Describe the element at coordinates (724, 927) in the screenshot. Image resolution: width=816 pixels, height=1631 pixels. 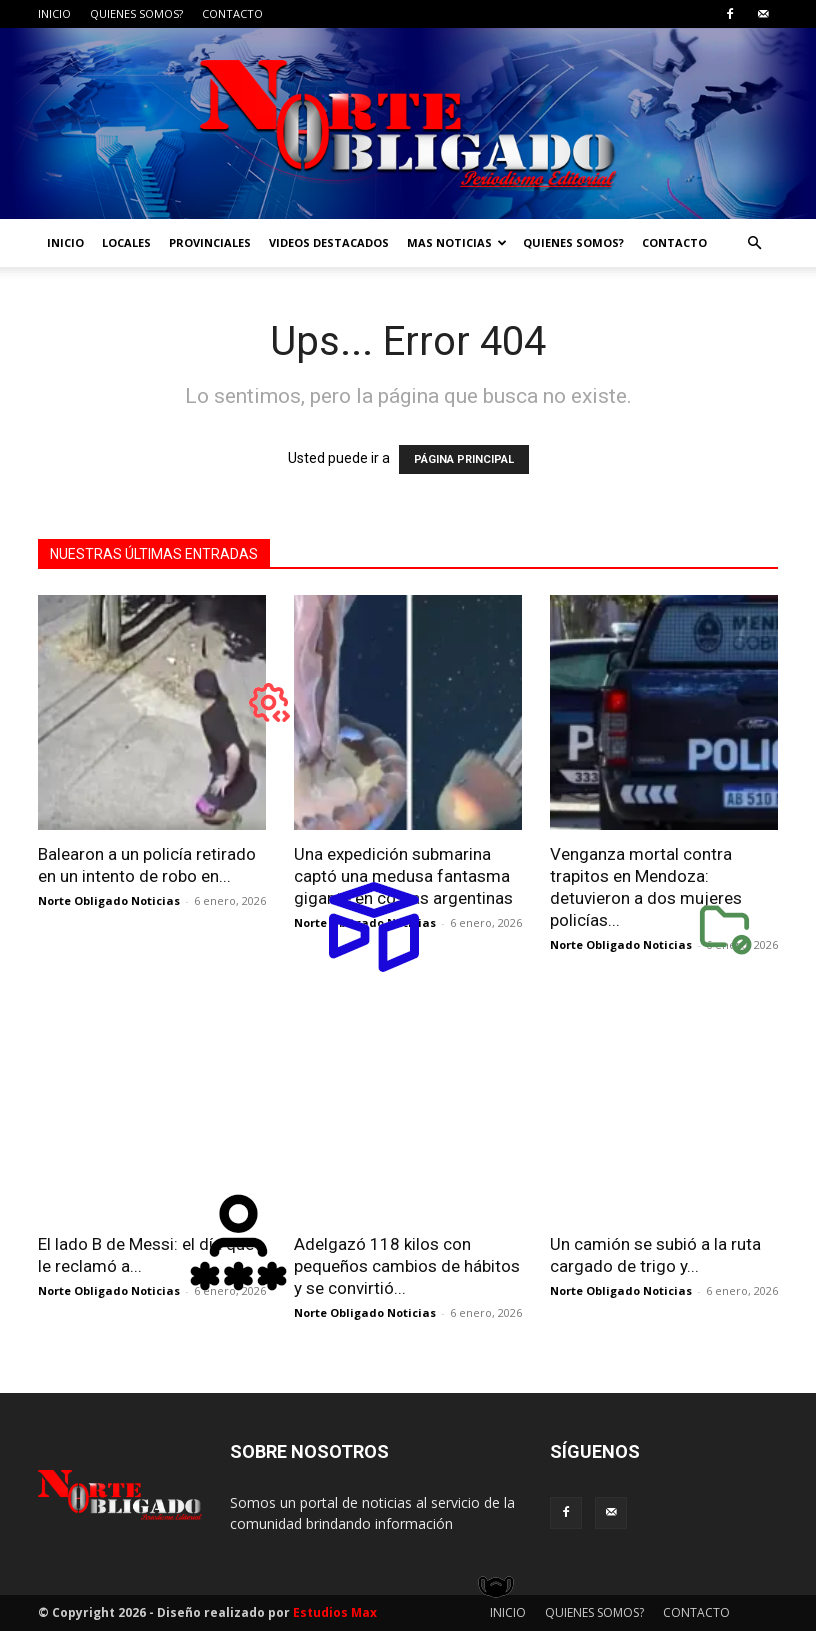
I see `cancel folder upload or creation` at that location.